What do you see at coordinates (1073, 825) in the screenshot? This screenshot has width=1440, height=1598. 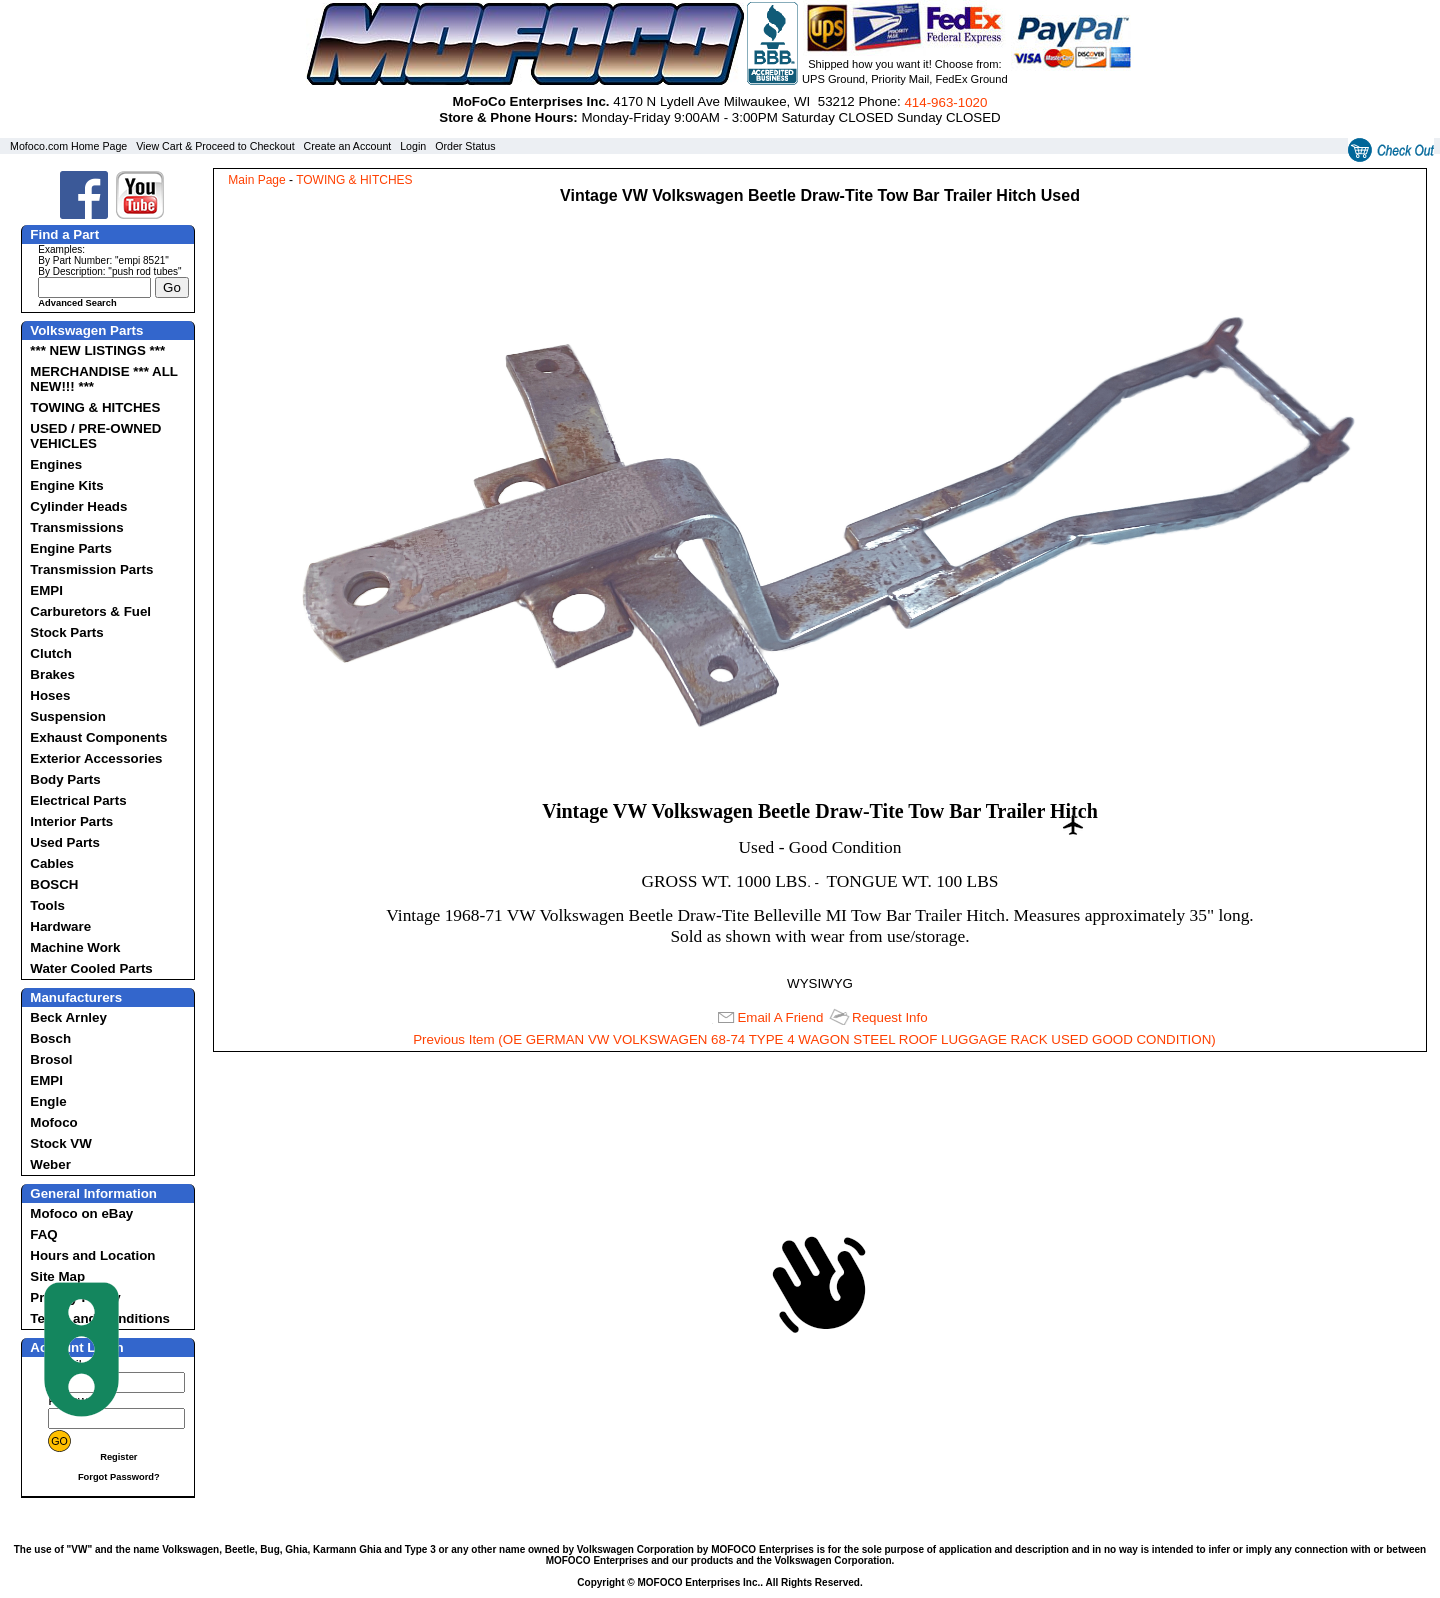 I see `access airport or flight information` at bounding box center [1073, 825].